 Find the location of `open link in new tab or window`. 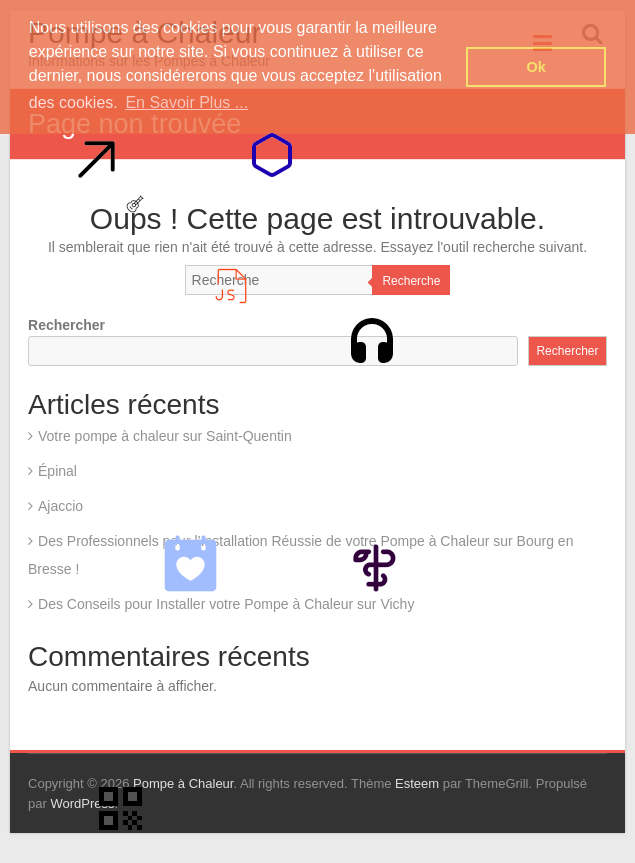

open link in new tab or window is located at coordinates (96, 159).